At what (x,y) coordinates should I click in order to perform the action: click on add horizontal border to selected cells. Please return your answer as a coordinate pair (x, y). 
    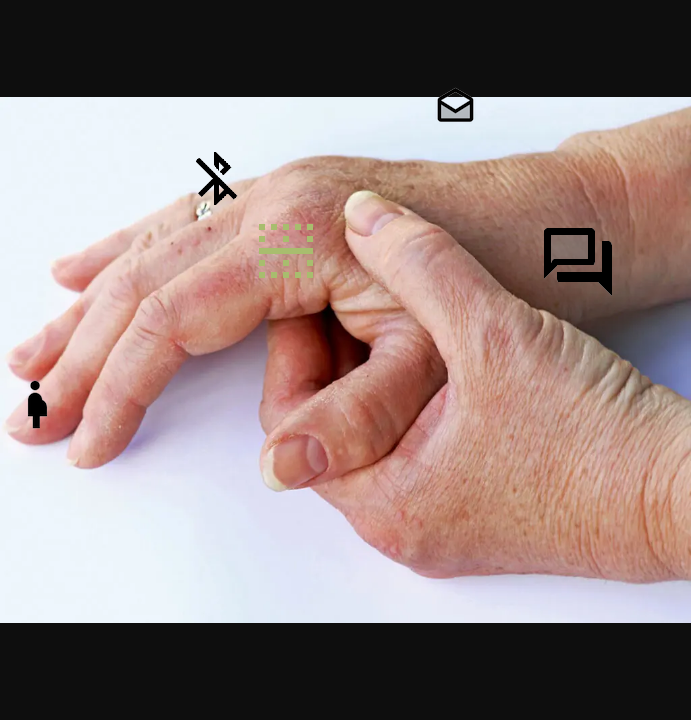
    Looking at the image, I should click on (286, 251).